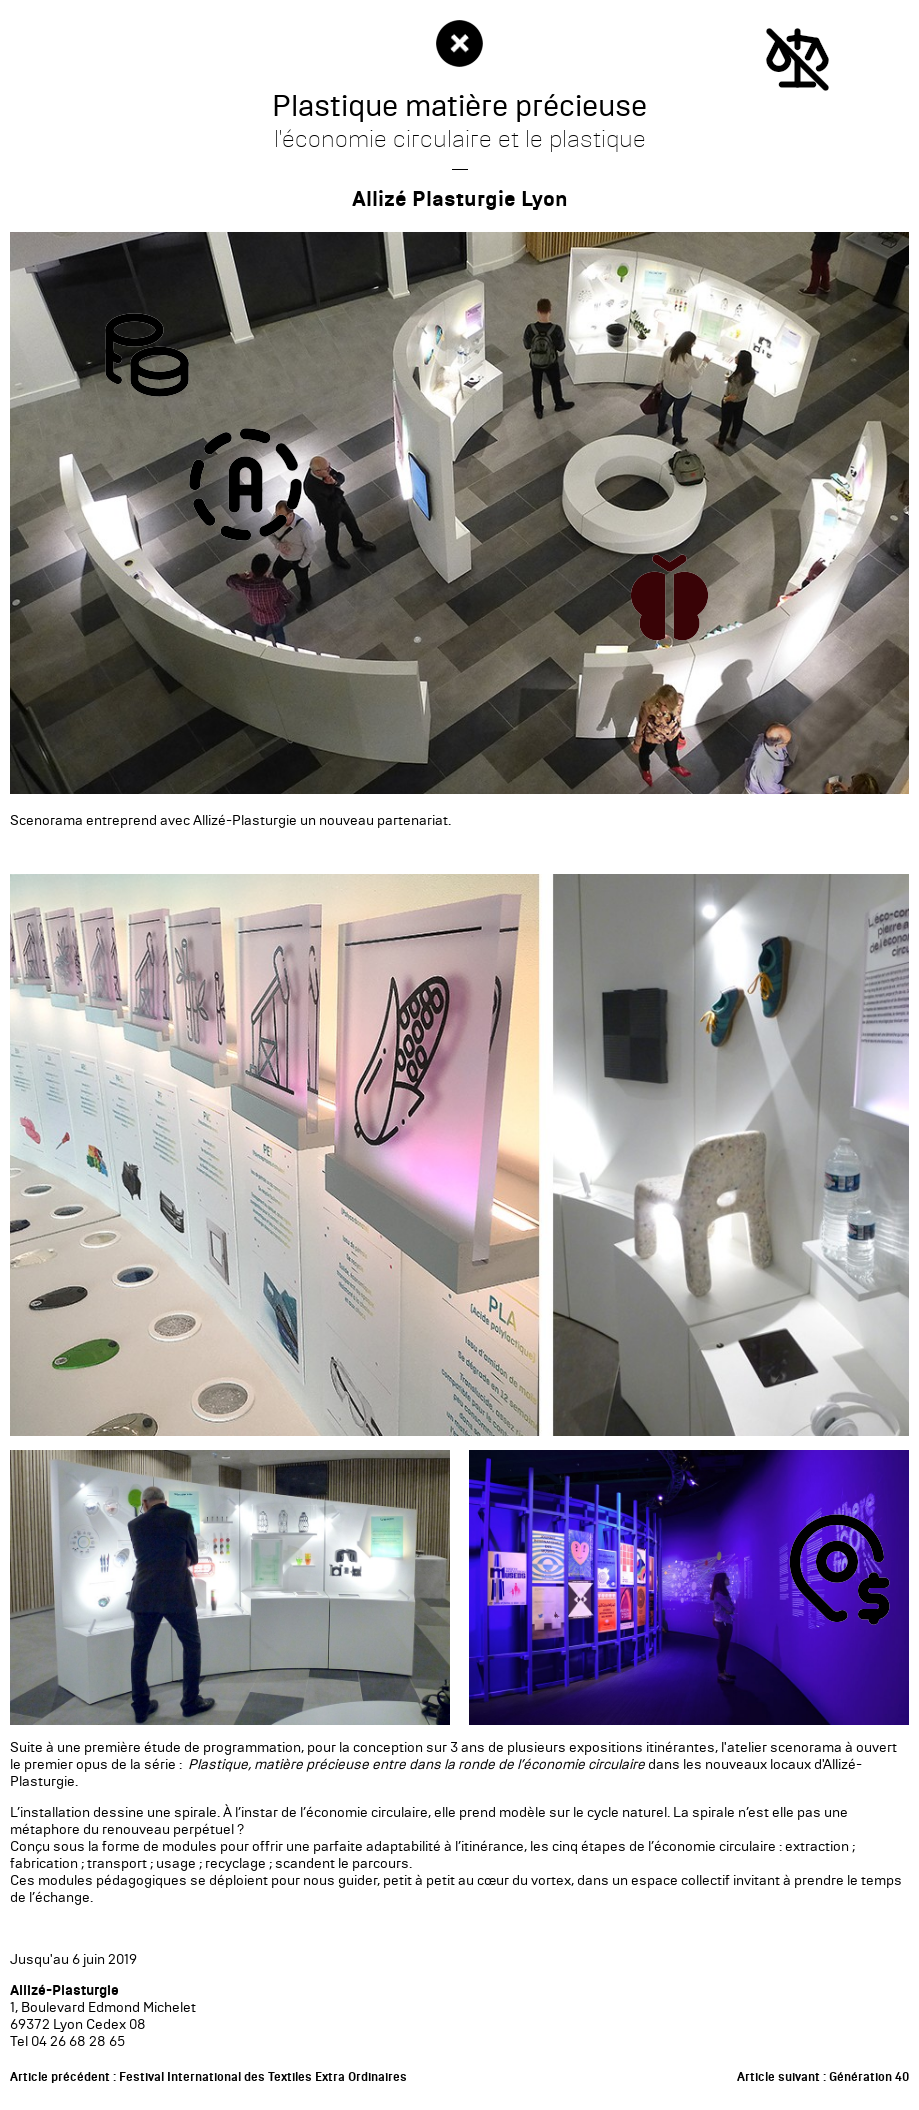 Image resolution: width=919 pixels, height=2110 pixels. Describe the element at coordinates (147, 355) in the screenshot. I see `view your coin balance or currency` at that location.